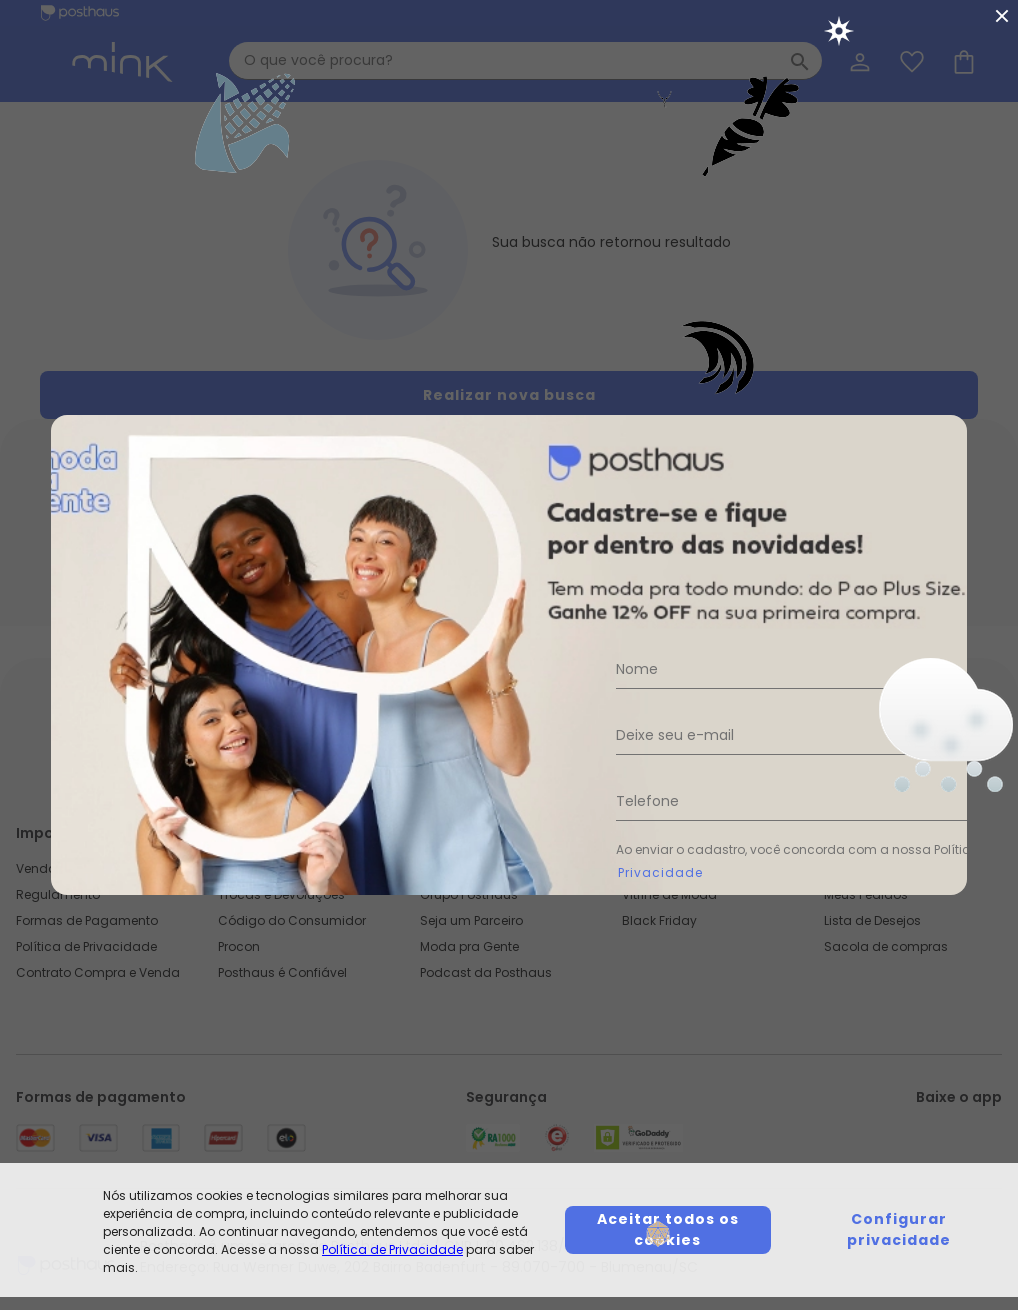 The width and height of the screenshot is (1018, 1310). What do you see at coordinates (946, 725) in the screenshot?
I see `indicates snowy weather conditions` at bounding box center [946, 725].